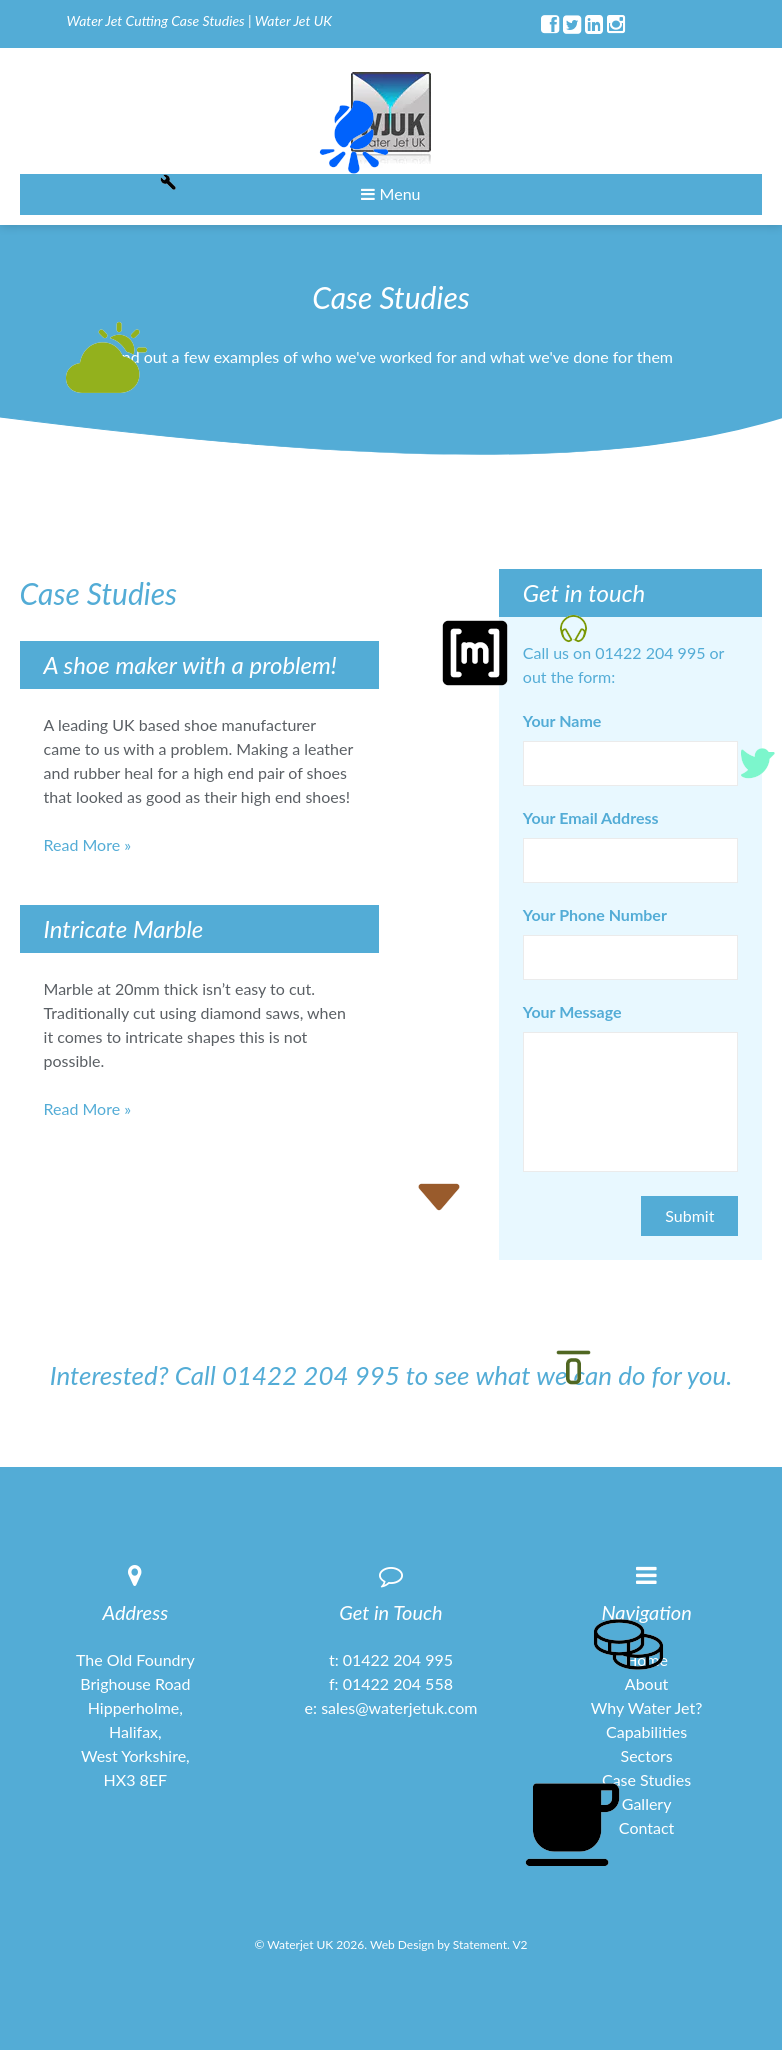 The height and width of the screenshot is (2050, 782). Describe the element at coordinates (756, 762) in the screenshot. I see `share to twitter` at that location.